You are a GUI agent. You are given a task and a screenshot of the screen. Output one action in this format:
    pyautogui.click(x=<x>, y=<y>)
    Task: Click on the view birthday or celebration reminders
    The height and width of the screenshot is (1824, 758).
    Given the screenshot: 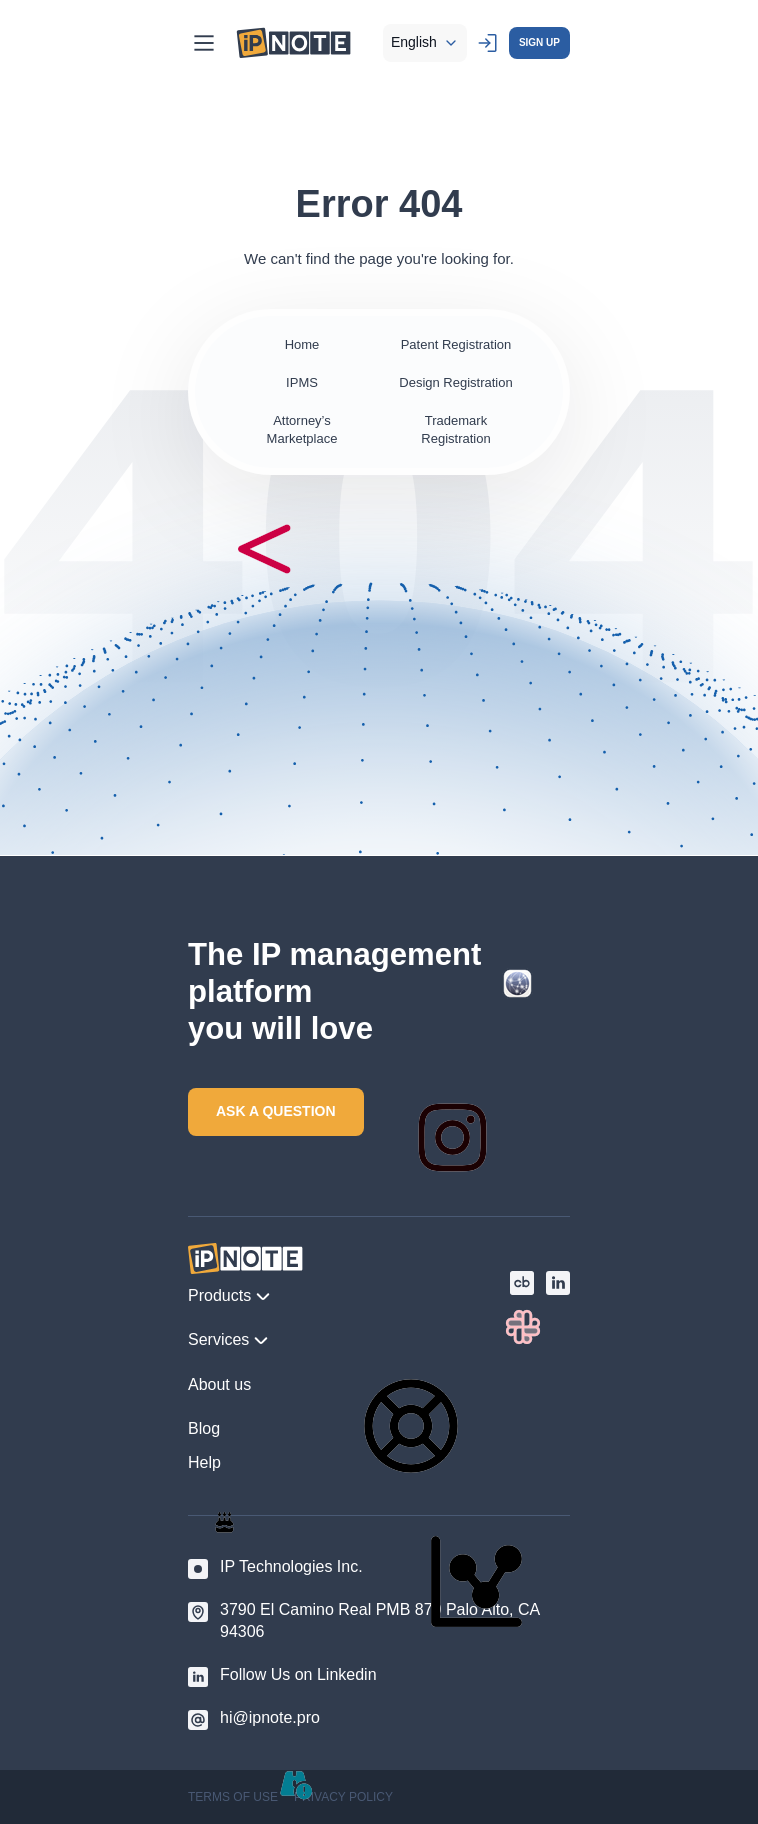 What is the action you would take?
    pyautogui.click(x=224, y=1522)
    